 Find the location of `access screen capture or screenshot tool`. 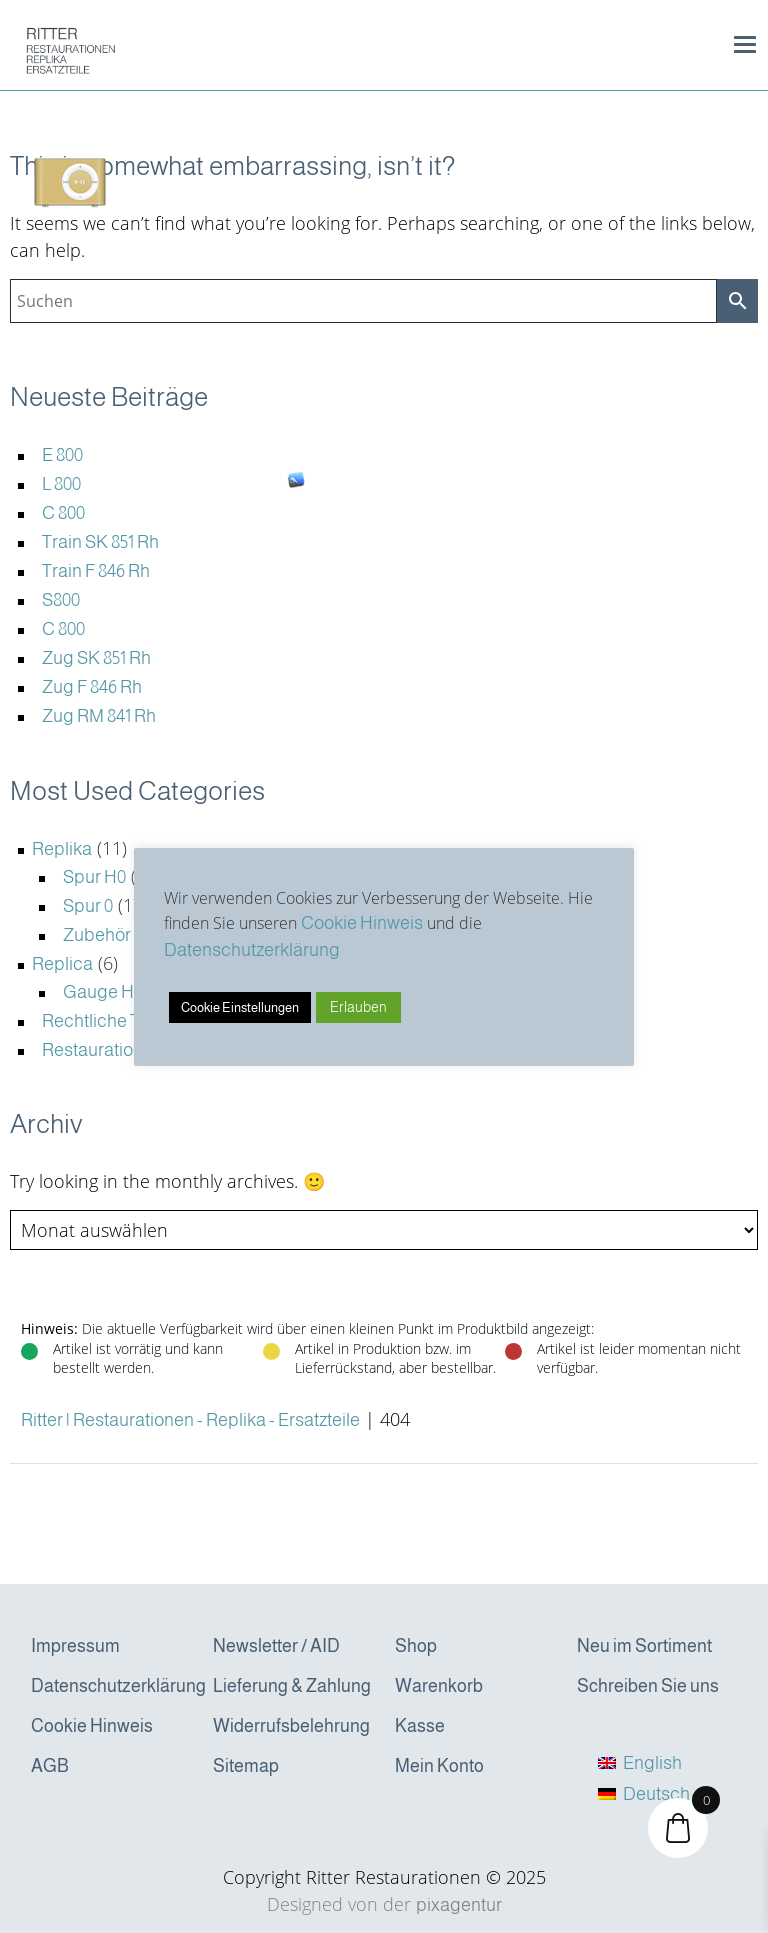

access screen capture or screenshot tool is located at coordinates (296, 480).